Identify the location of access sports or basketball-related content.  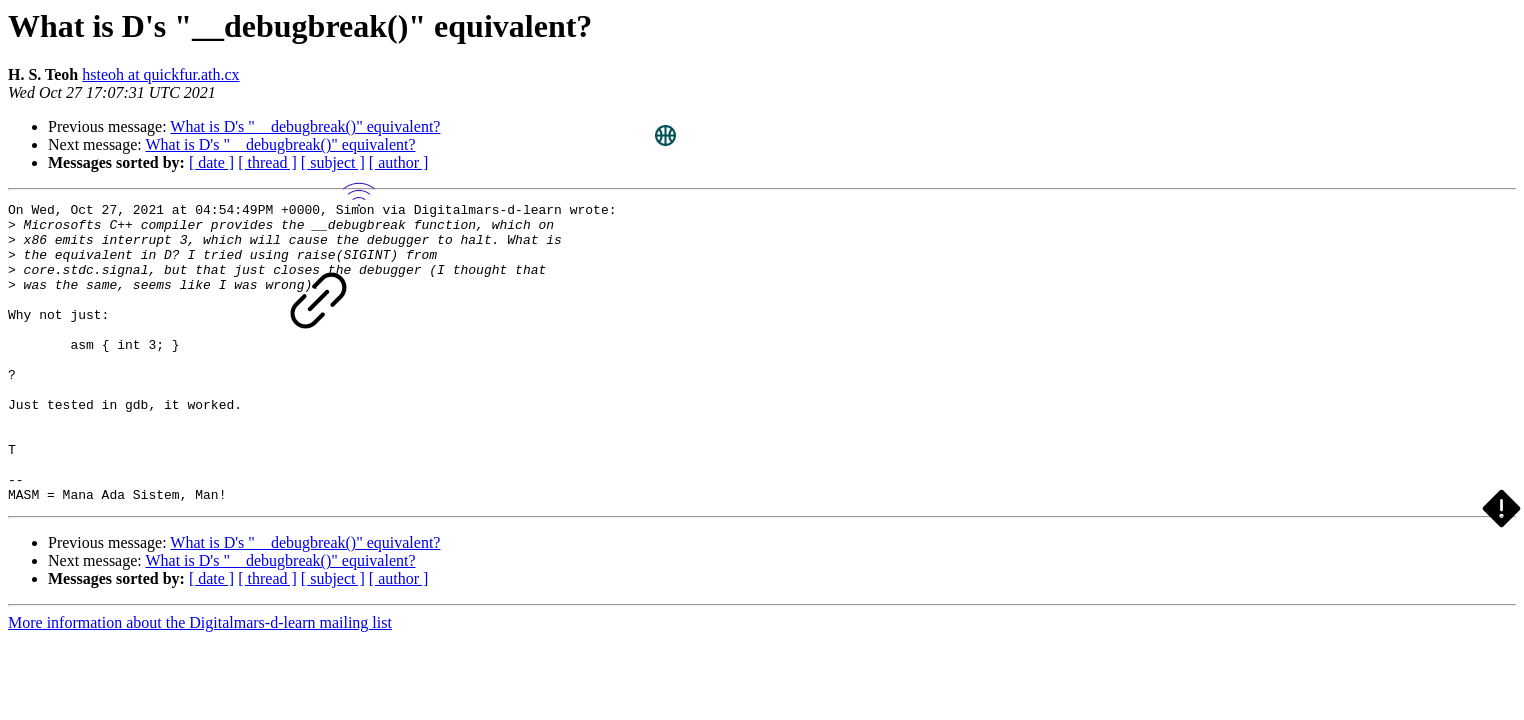
(665, 135).